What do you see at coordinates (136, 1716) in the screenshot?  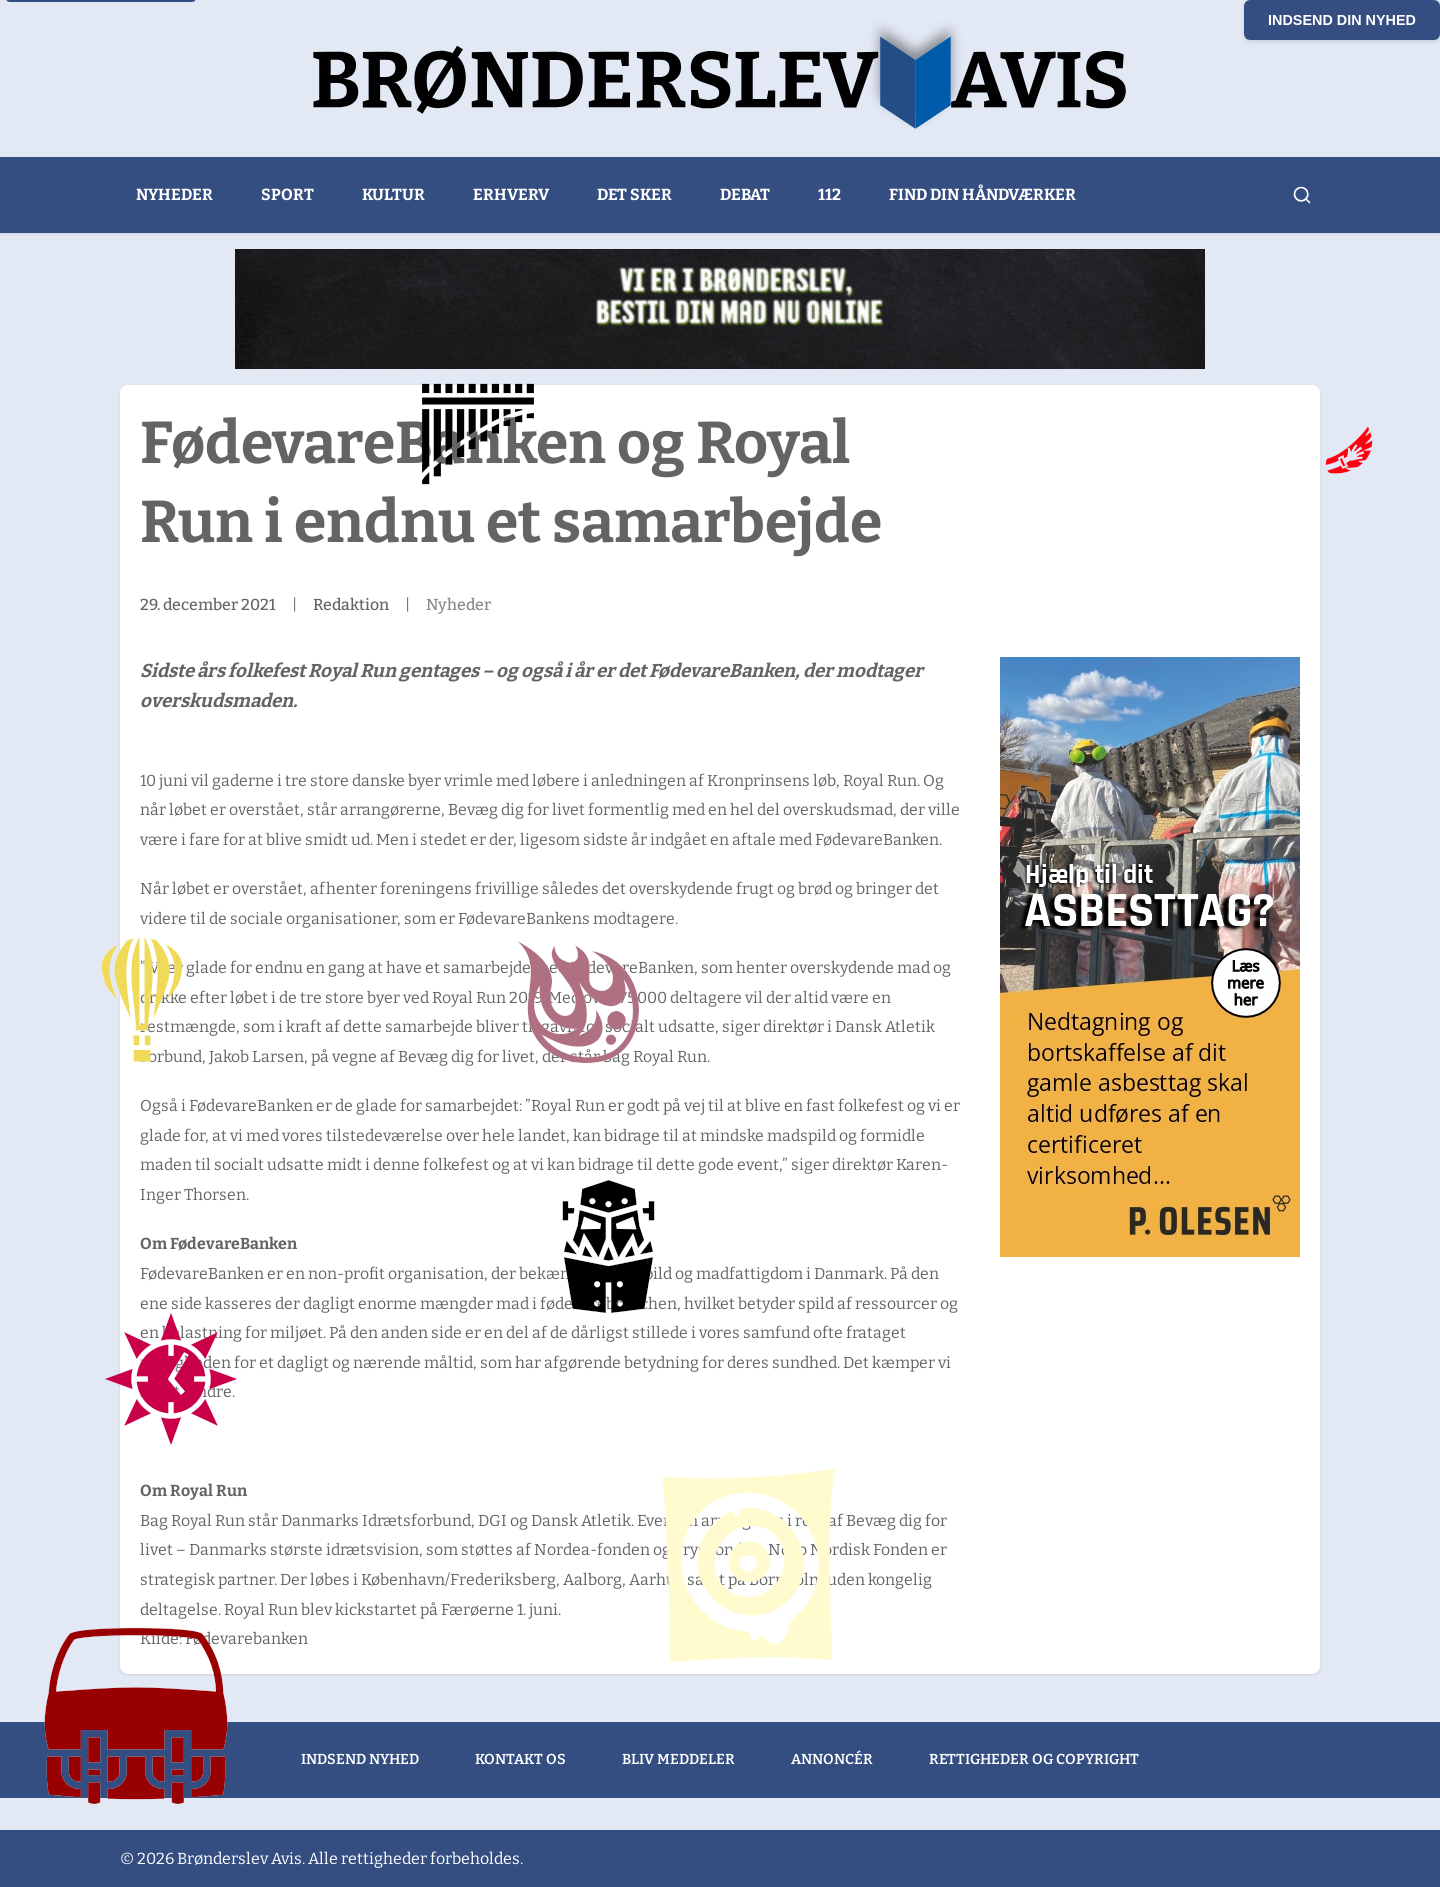 I see `access your shopping bag or cart` at bounding box center [136, 1716].